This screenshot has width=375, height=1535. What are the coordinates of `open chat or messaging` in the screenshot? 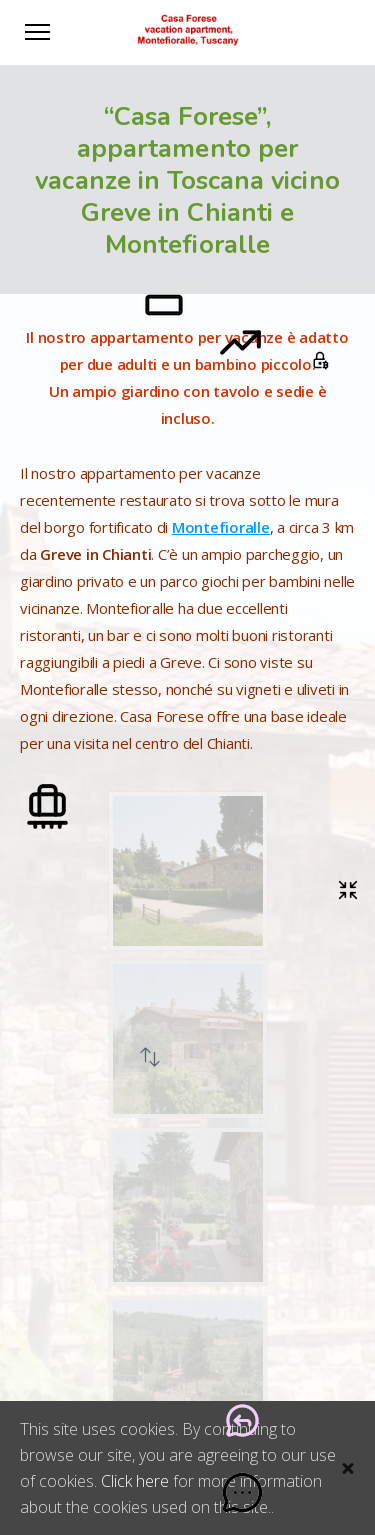 It's located at (242, 1492).